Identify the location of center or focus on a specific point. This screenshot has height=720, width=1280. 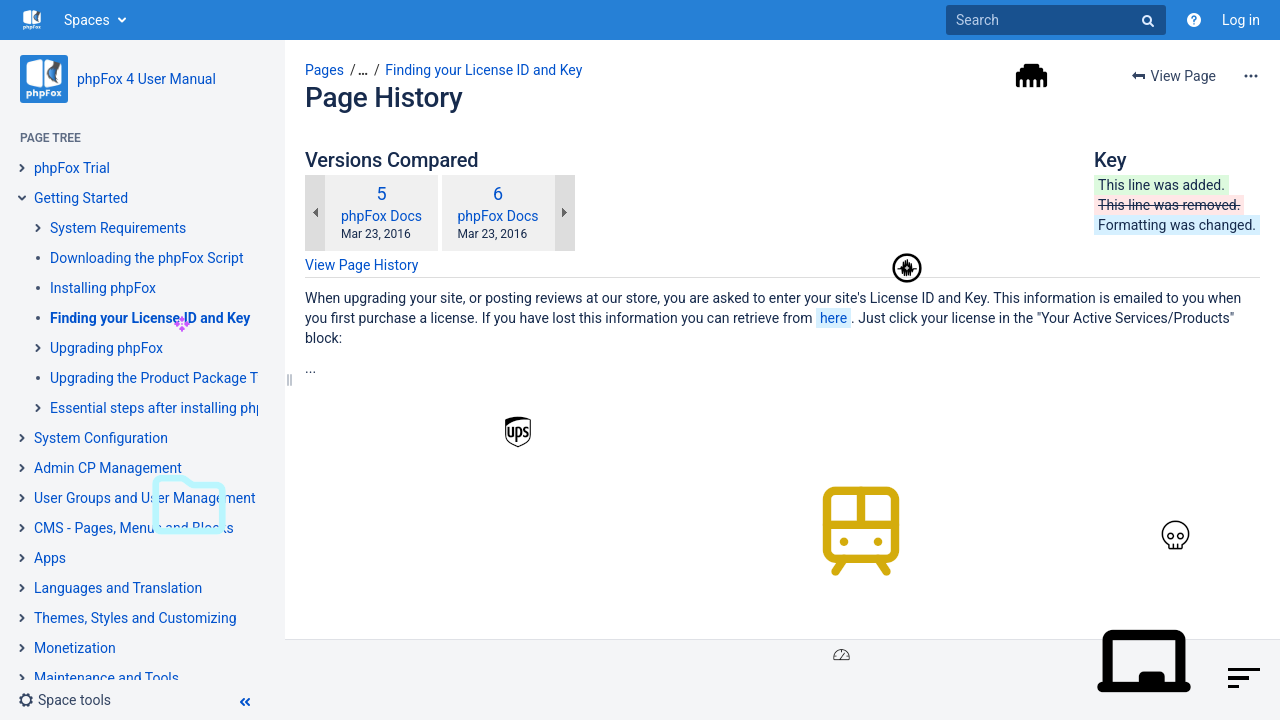
(182, 324).